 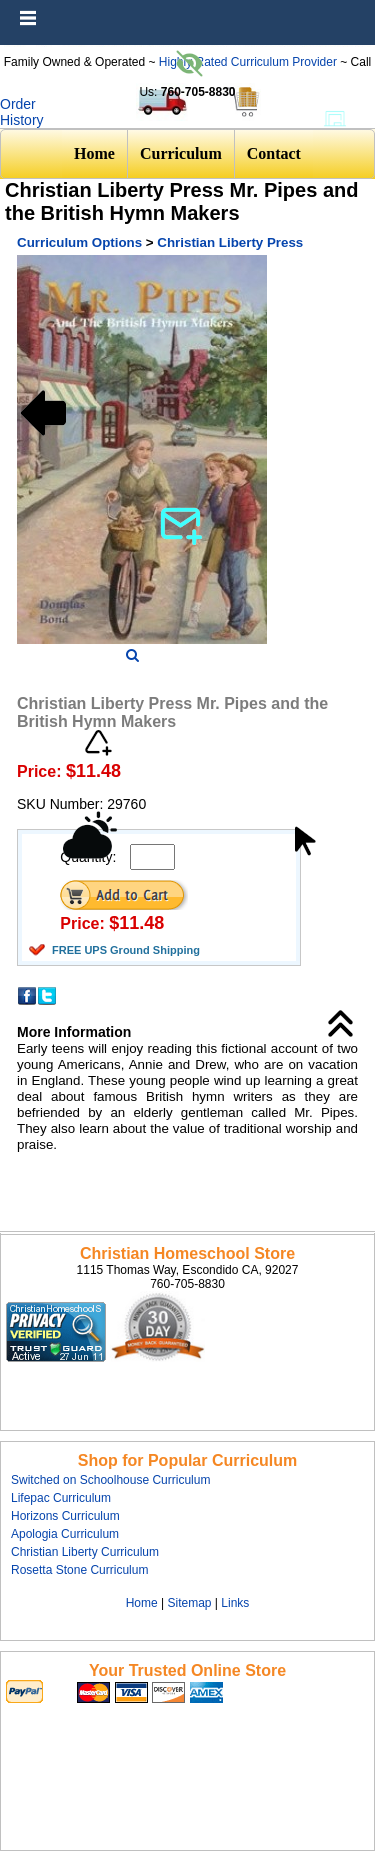 What do you see at coordinates (45, 413) in the screenshot?
I see `go back to the previous screen` at bounding box center [45, 413].